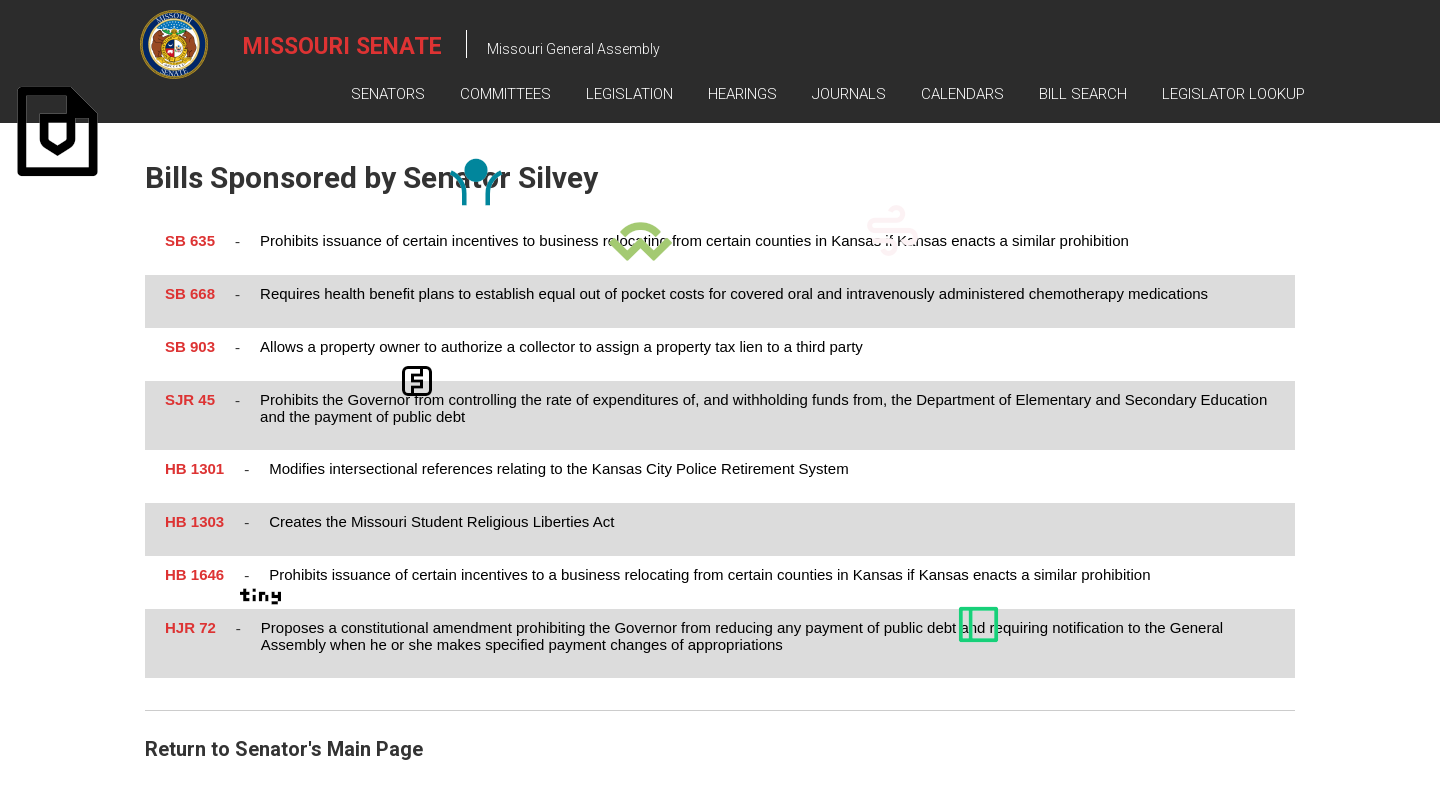 This screenshot has height=797, width=1440. What do you see at coordinates (260, 596) in the screenshot?
I see `tinygrad logo` at bounding box center [260, 596].